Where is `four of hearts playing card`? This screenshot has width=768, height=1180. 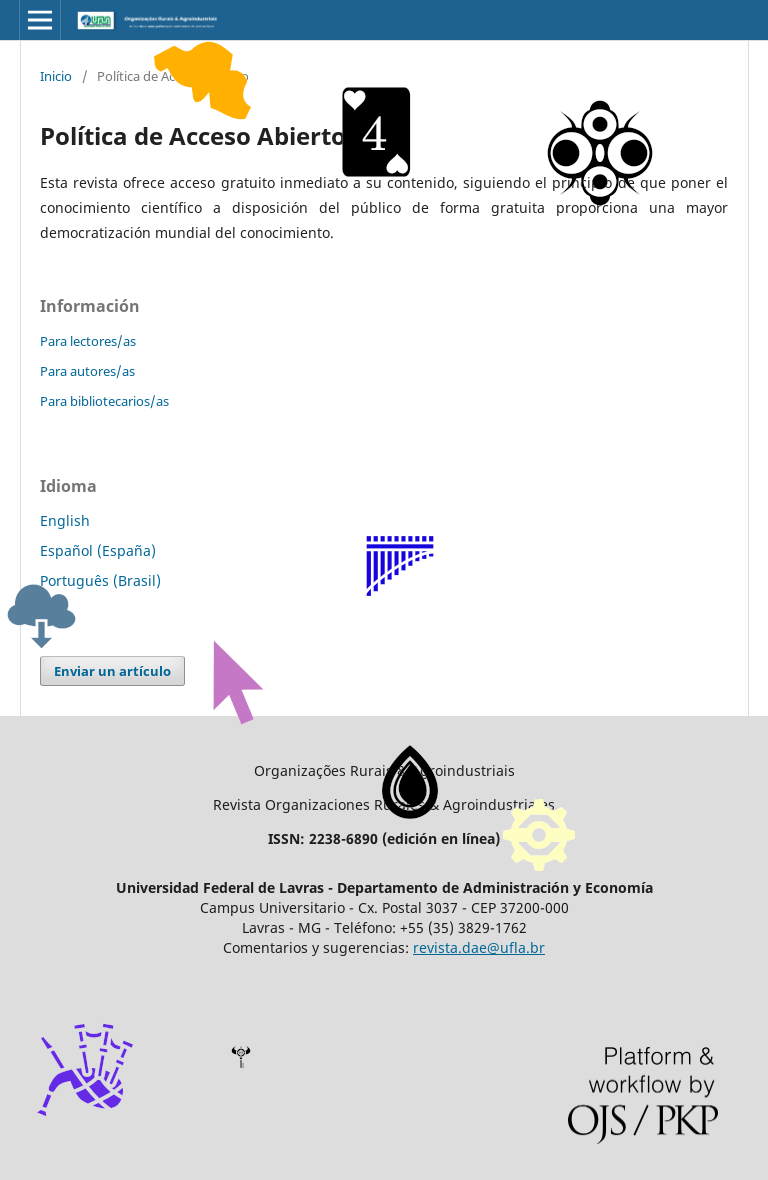 four of hearts playing card is located at coordinates (376, 132).